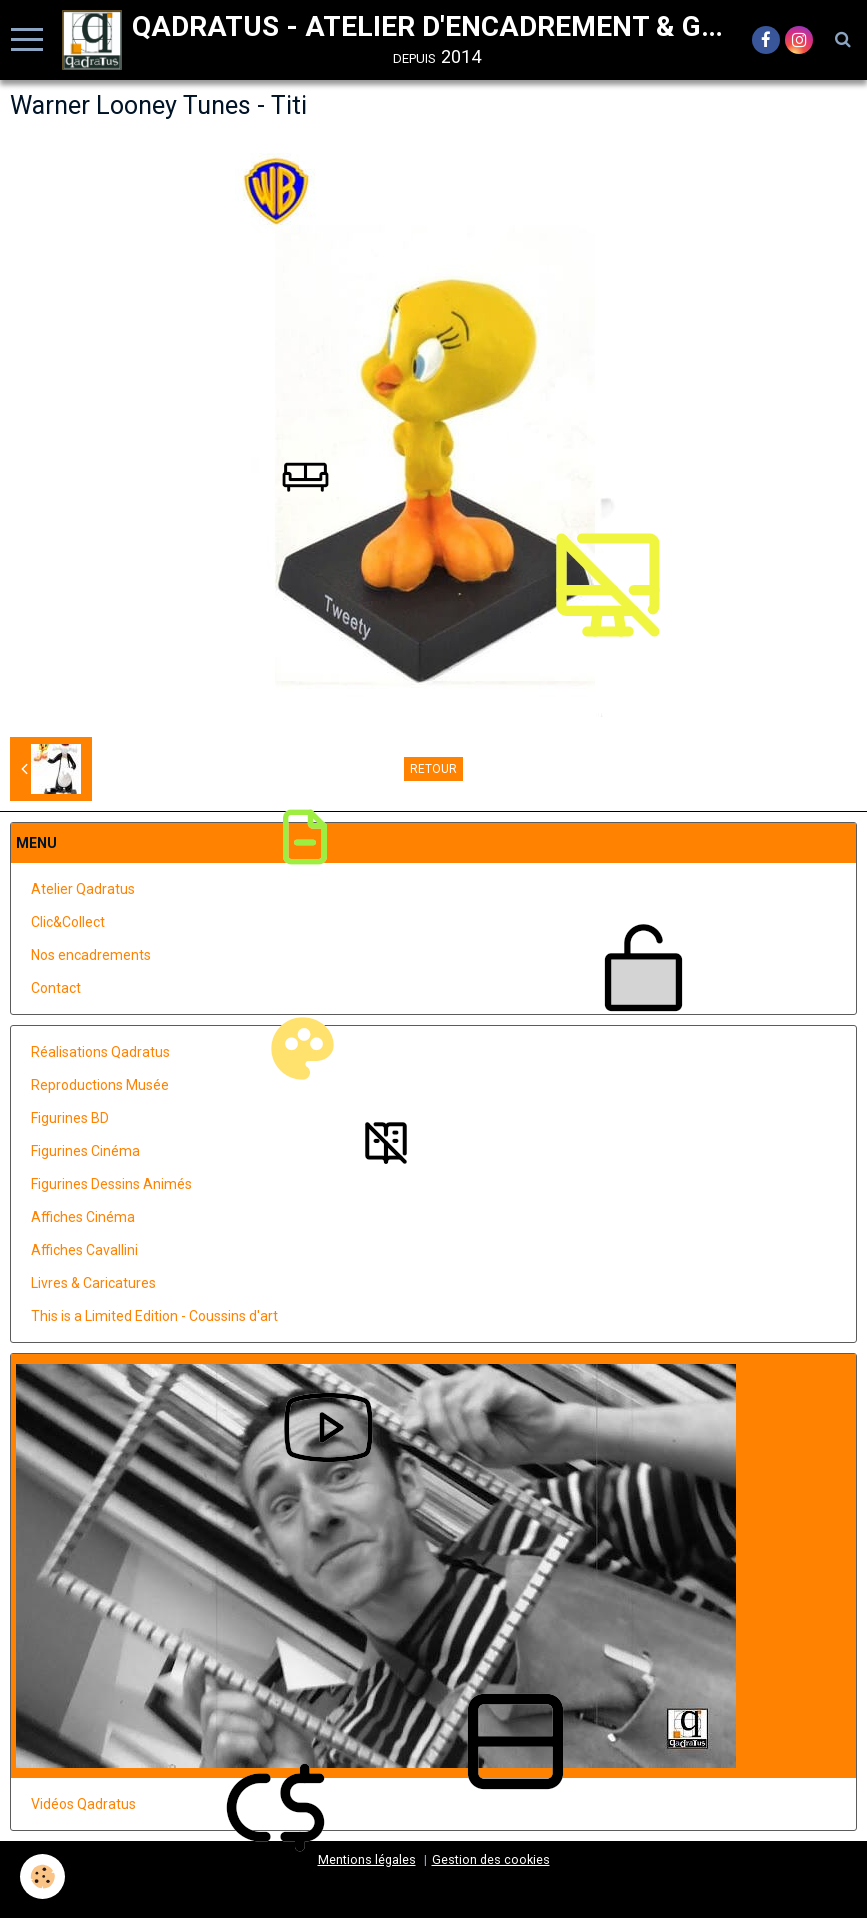 This screenshot has height=1918, width=867. Describe the element at coordinates (643, 972) in the screenshot. I see `unlocked or unsecured state` at that location.